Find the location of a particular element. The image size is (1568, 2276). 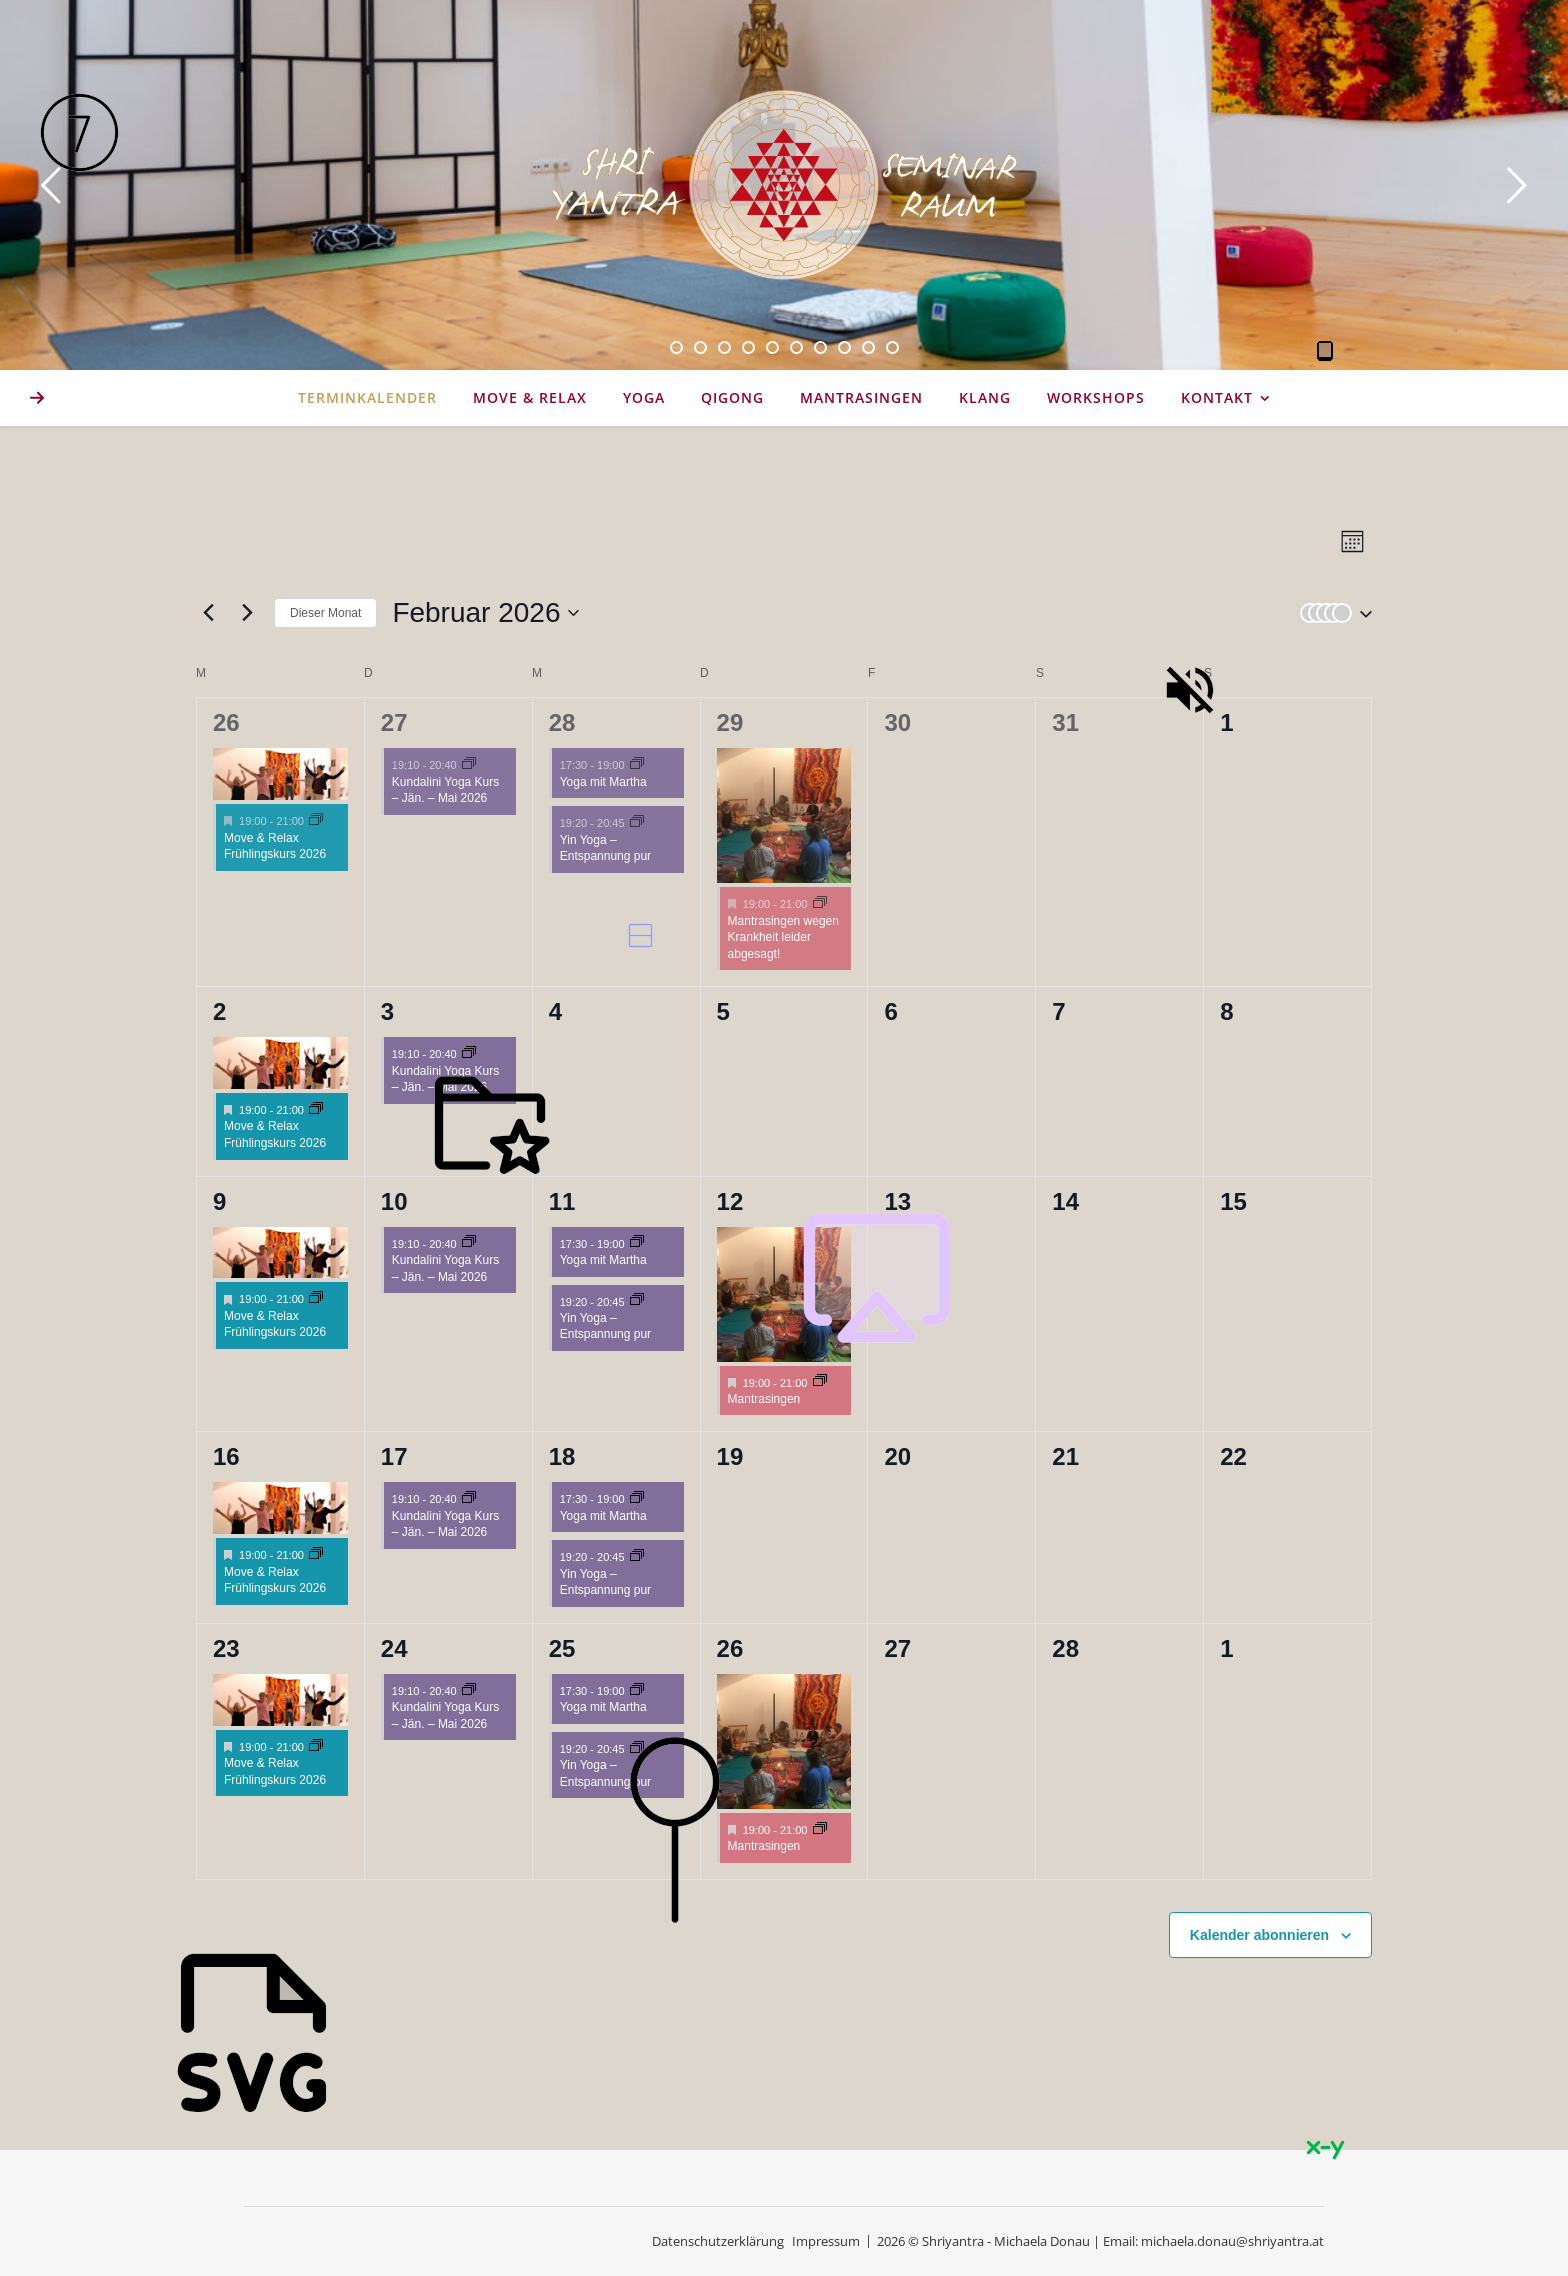

indicates step 7 in a multi-step process is located at coordinates (79, 132).